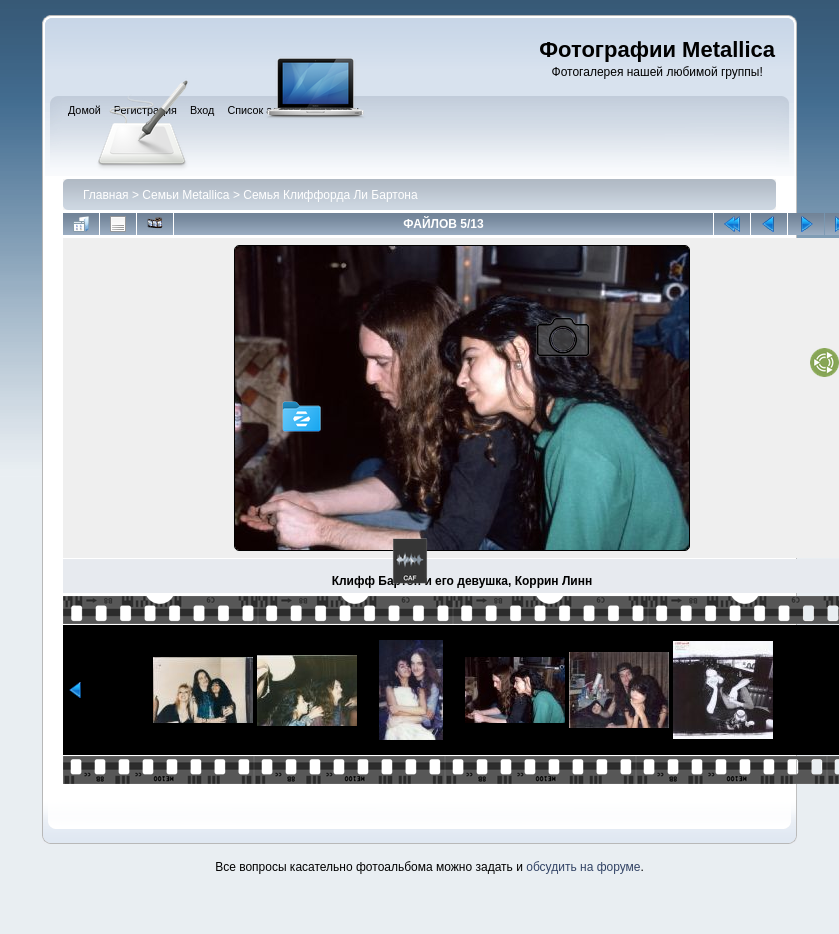  What do you see at coordinates (824, 362) in the screenshot?
I see `launch the ubuntu mate desktop environment` at bounding box center [824, 362].